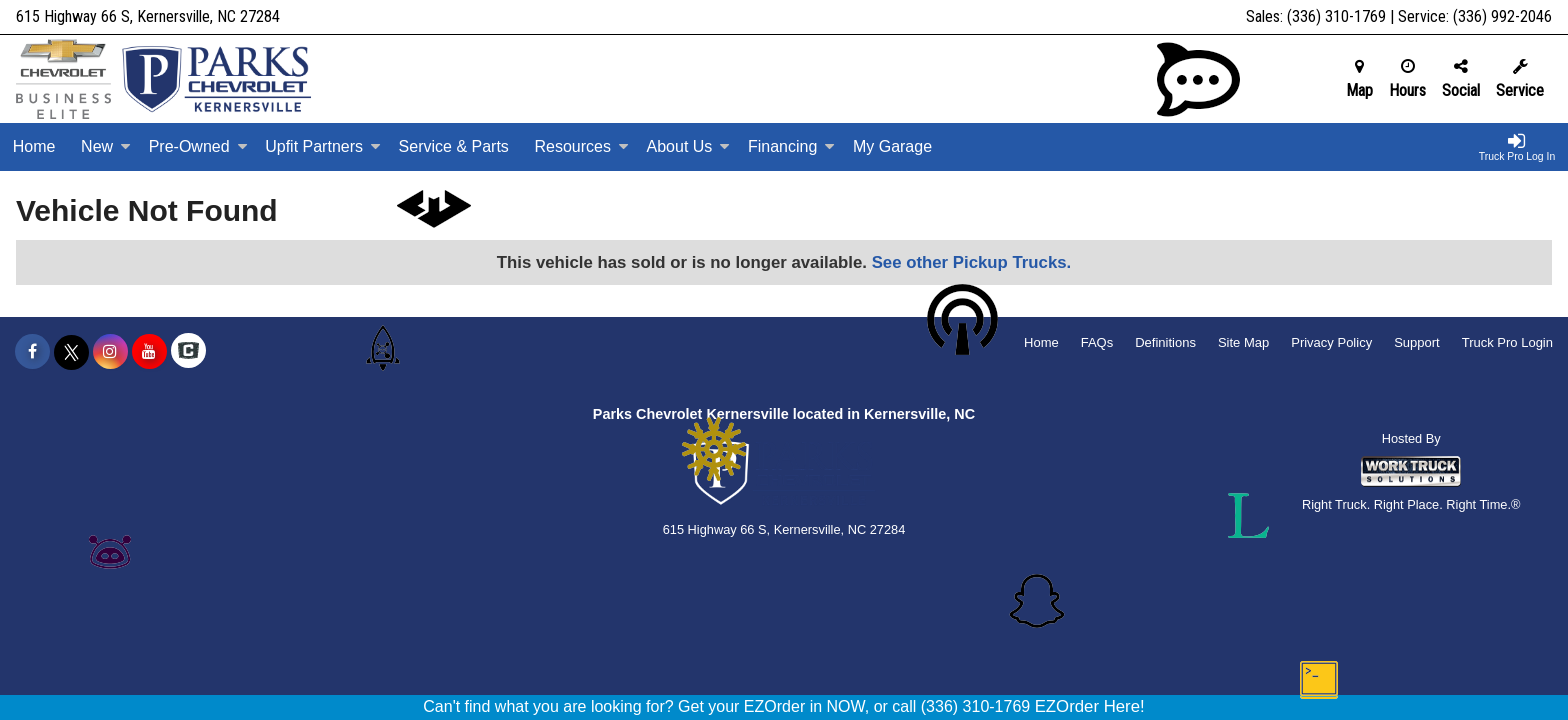 Image resolution: width=1568 pixels, height=720 pixels. What do you see at coordinates (1248, 515) in the screenshot?
I see `lerna monorepo tool branding` at bounding box center [1248, 515].